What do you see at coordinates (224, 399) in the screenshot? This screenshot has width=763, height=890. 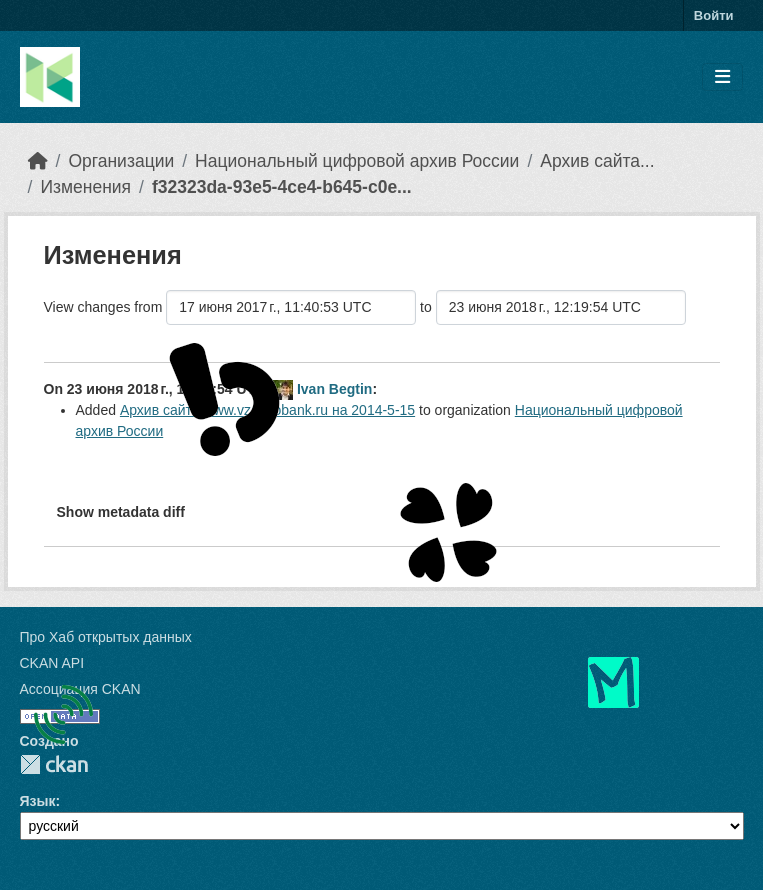 I see `open the Bukalapak app` at bounding box center [224, 399].